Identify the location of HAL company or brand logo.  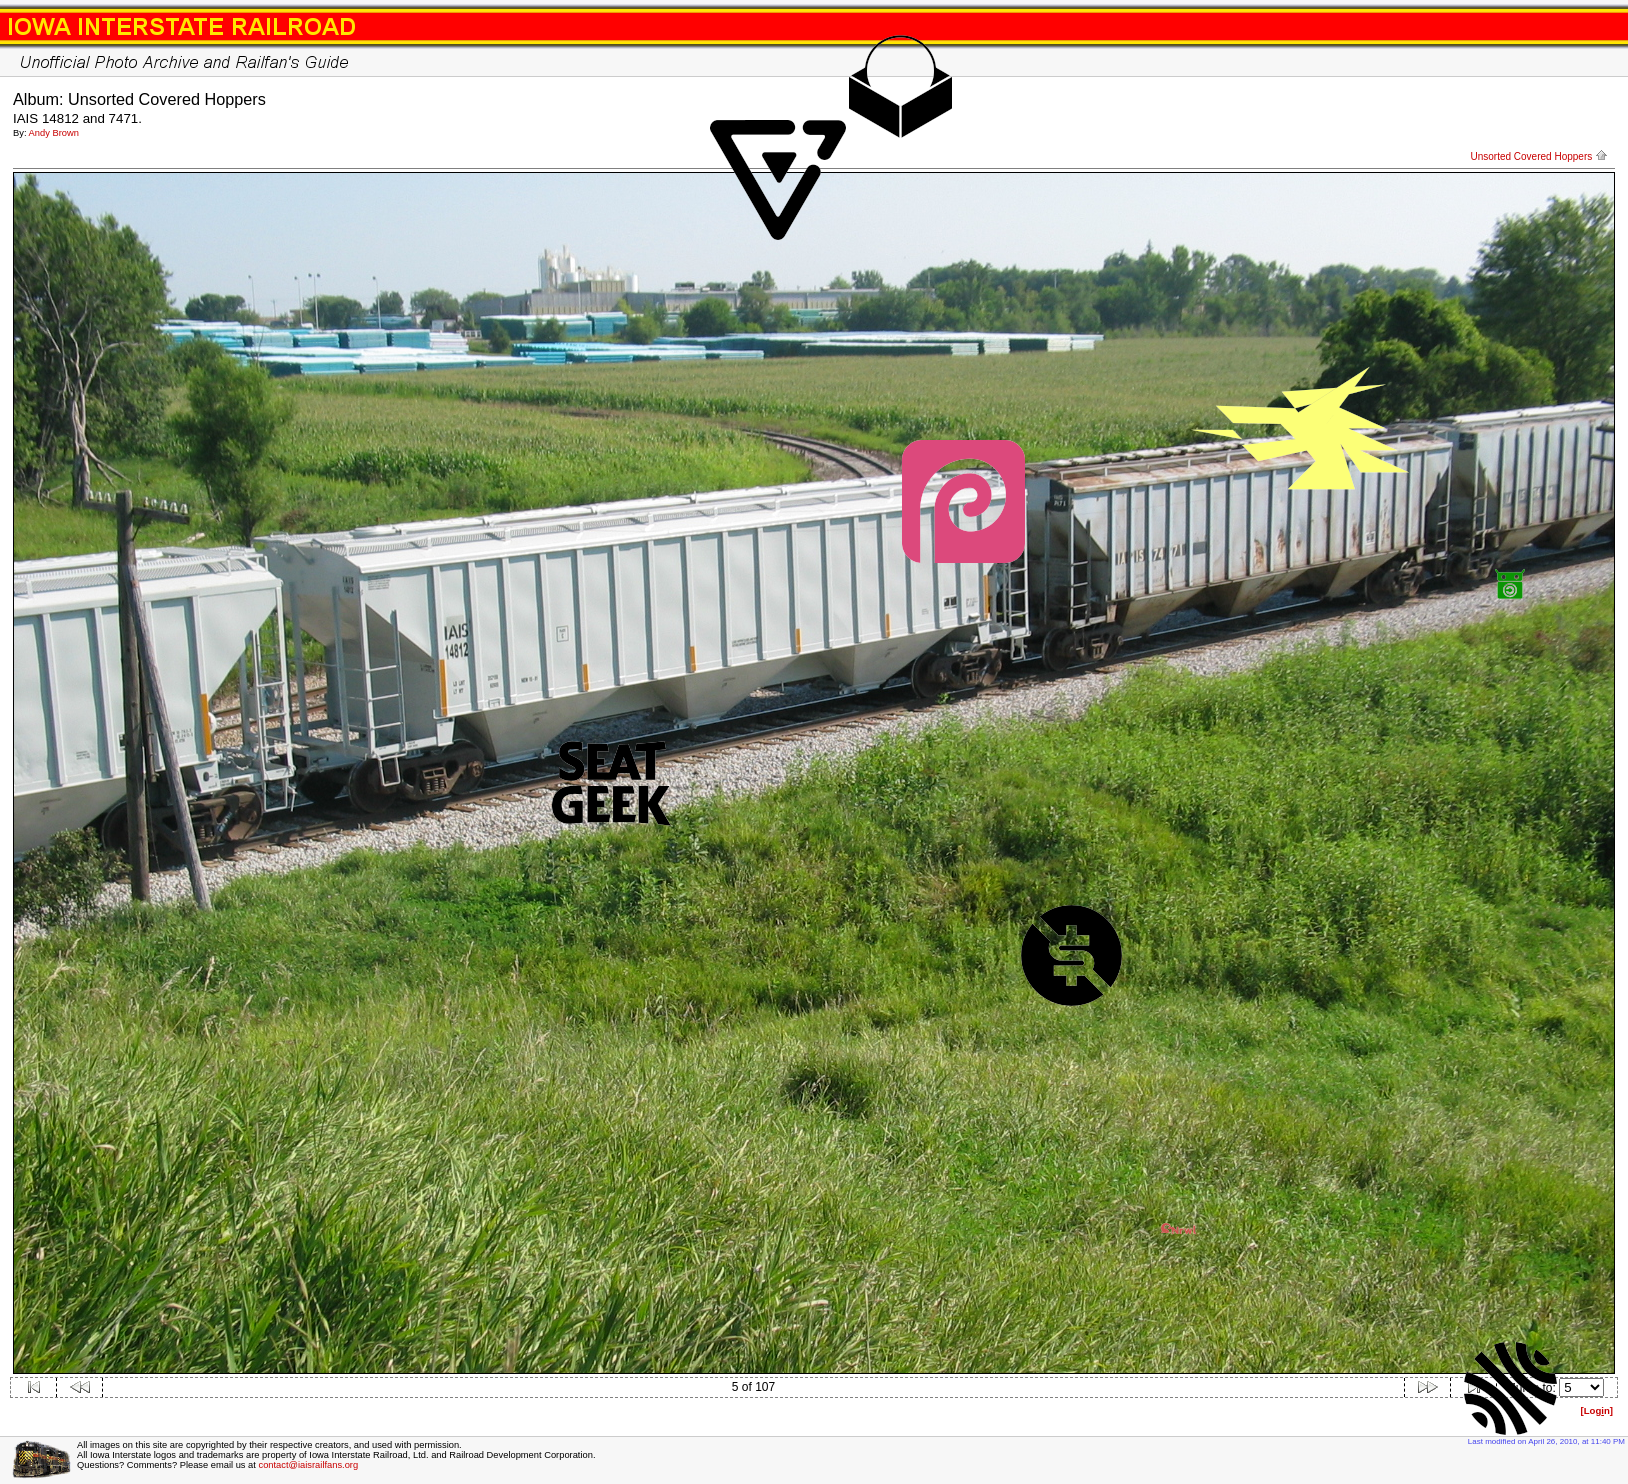
(1510, 1388).